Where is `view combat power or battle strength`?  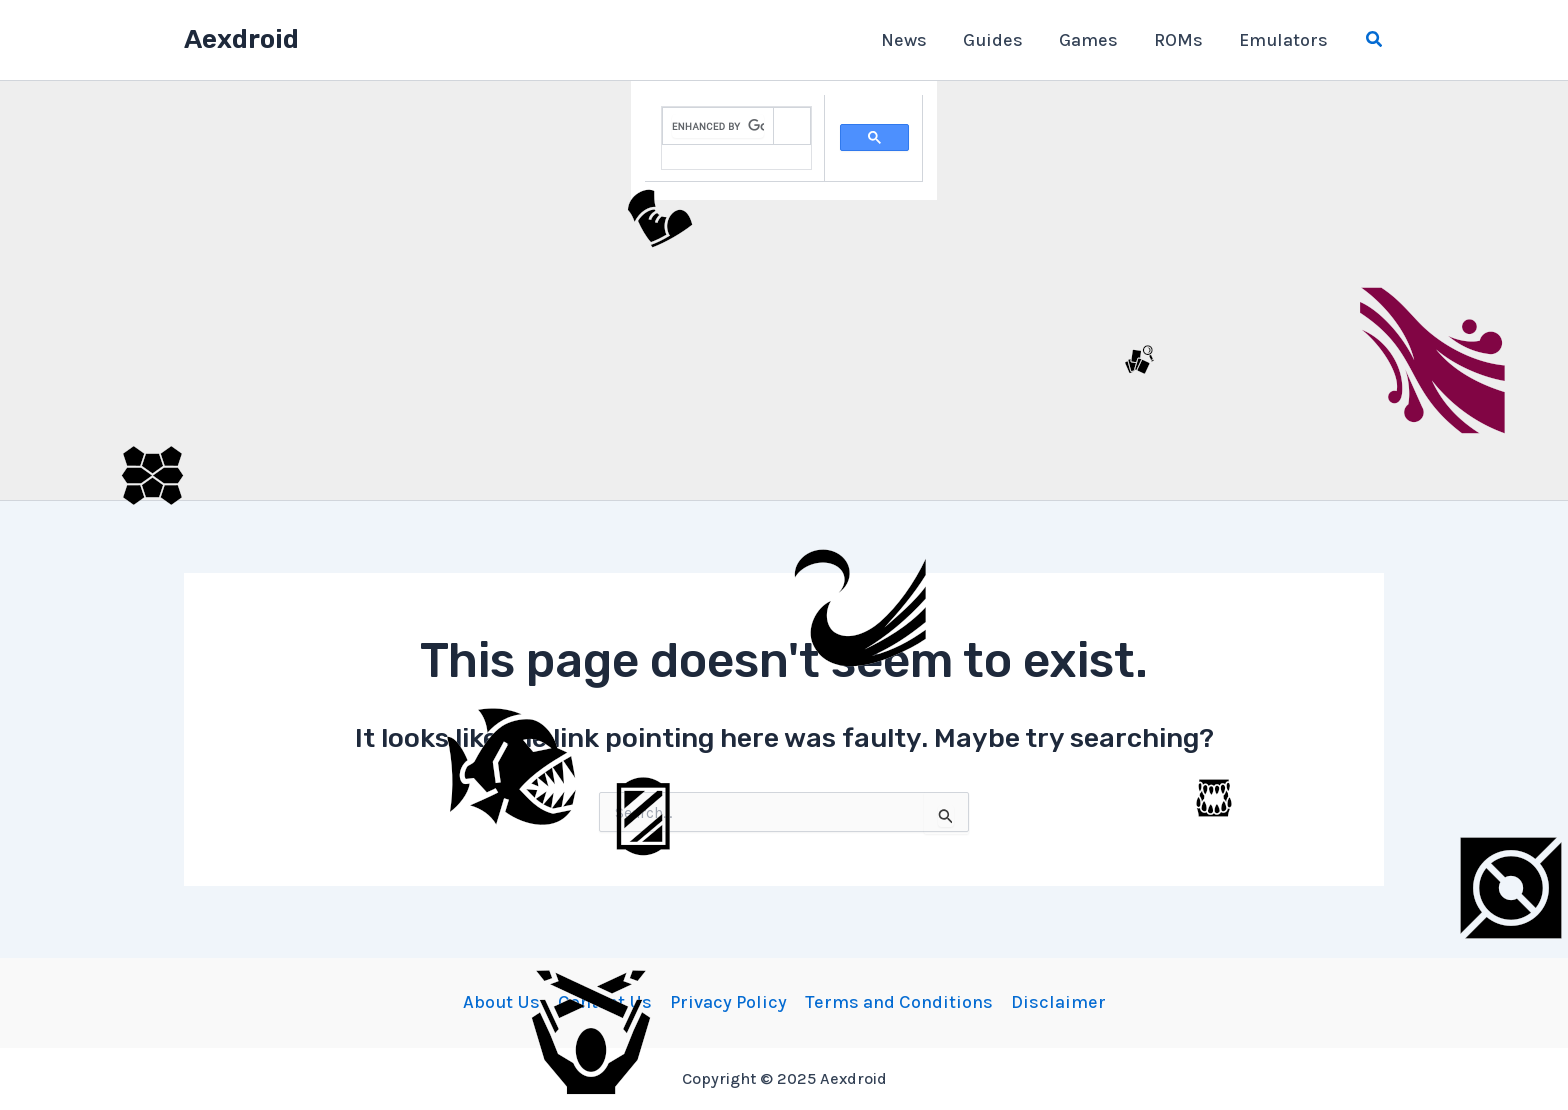 view combat power or battle strength is located at coordinates (591, 1030).